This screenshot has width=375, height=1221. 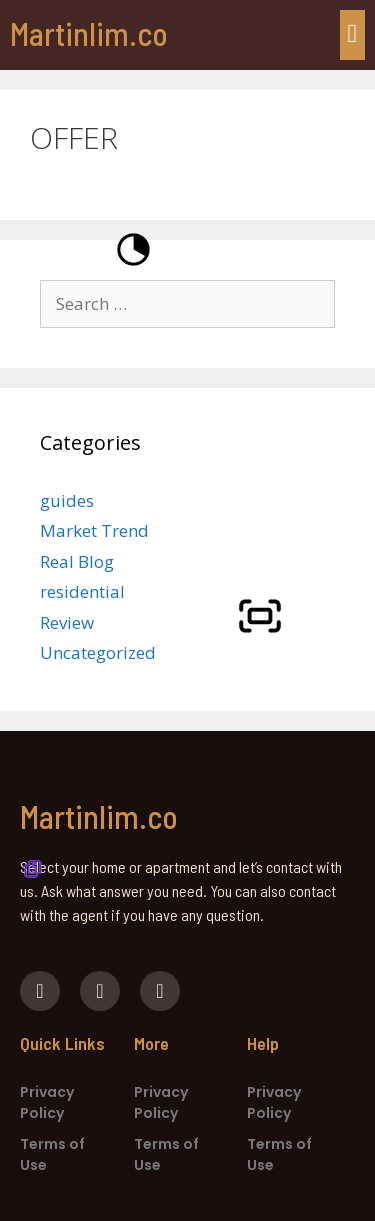 What do you see at coordinates (33, 869) in the screenshot?
I see `view 5 stacked items or layers` at bounding box center [33, 869].